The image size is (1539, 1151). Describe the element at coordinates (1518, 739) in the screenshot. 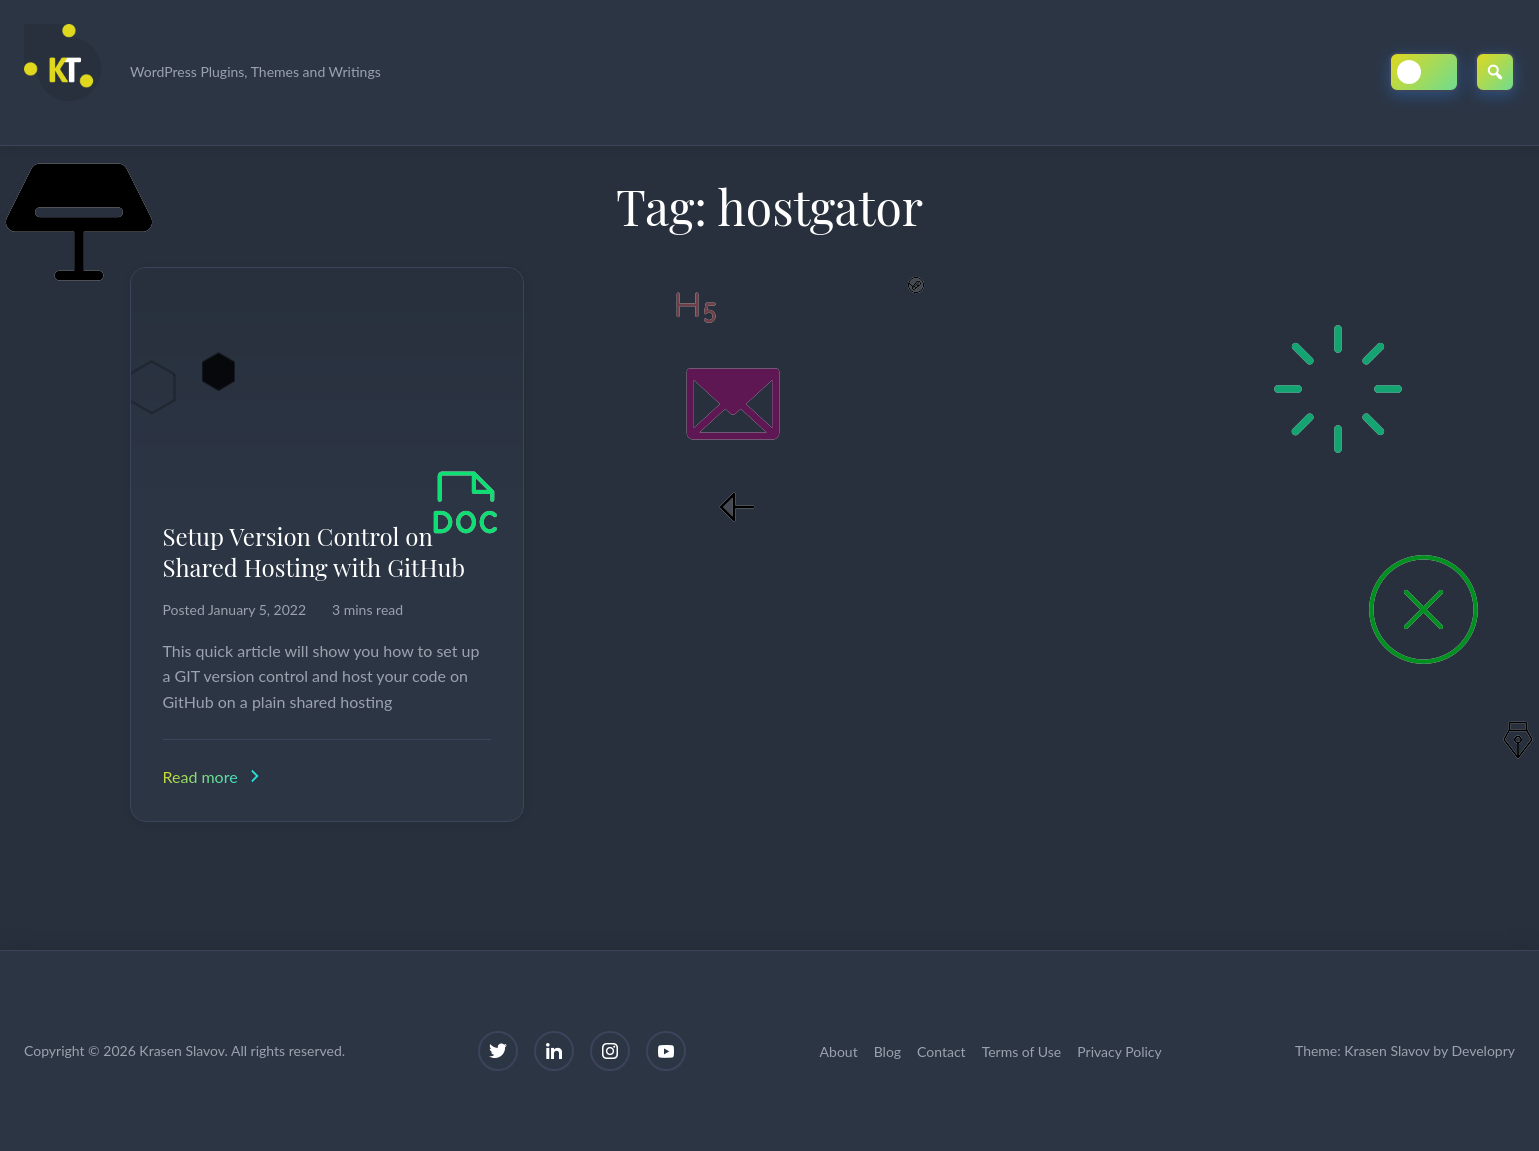

I see `access drawing or illustration tools` at that location.